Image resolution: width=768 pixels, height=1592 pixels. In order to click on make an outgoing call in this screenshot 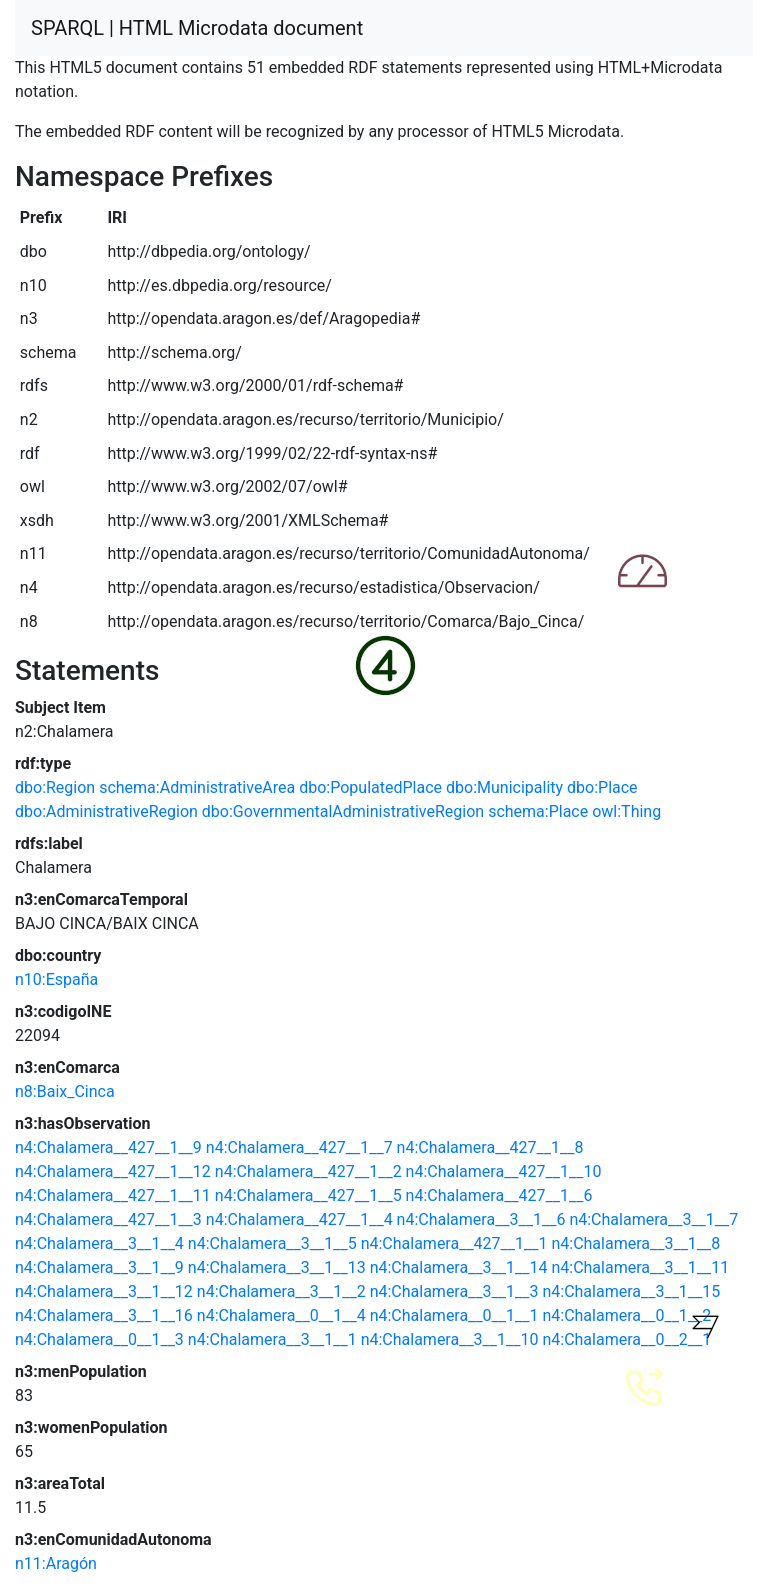, I will do `click(644, 1387)`.